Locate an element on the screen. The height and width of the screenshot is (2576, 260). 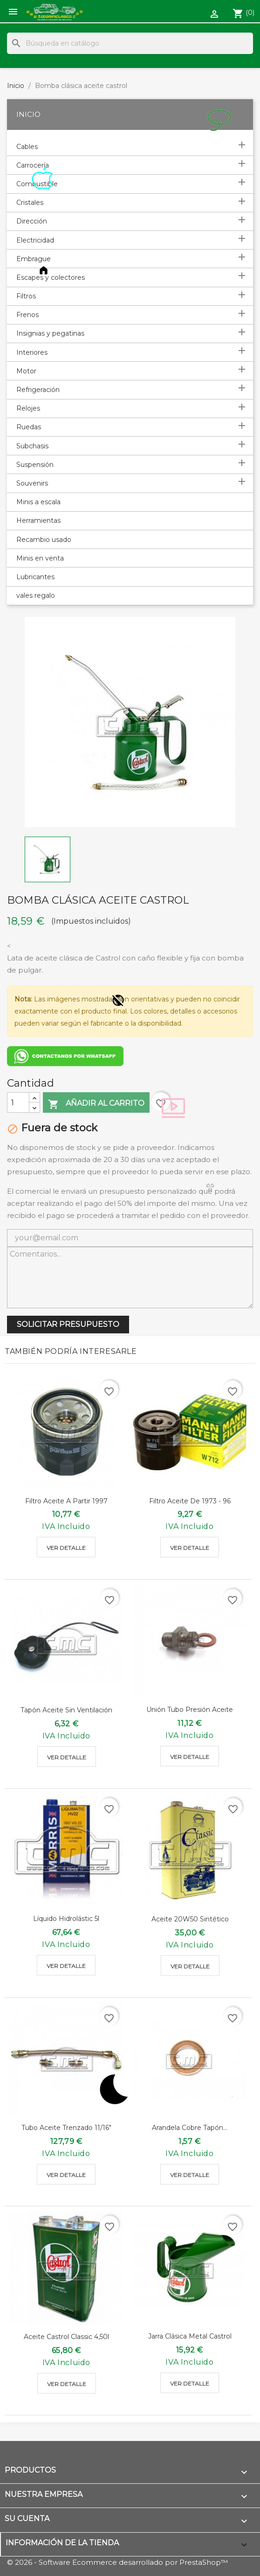
indicates radioactive or hazardous material warning is located at coordinates (210, 1187).